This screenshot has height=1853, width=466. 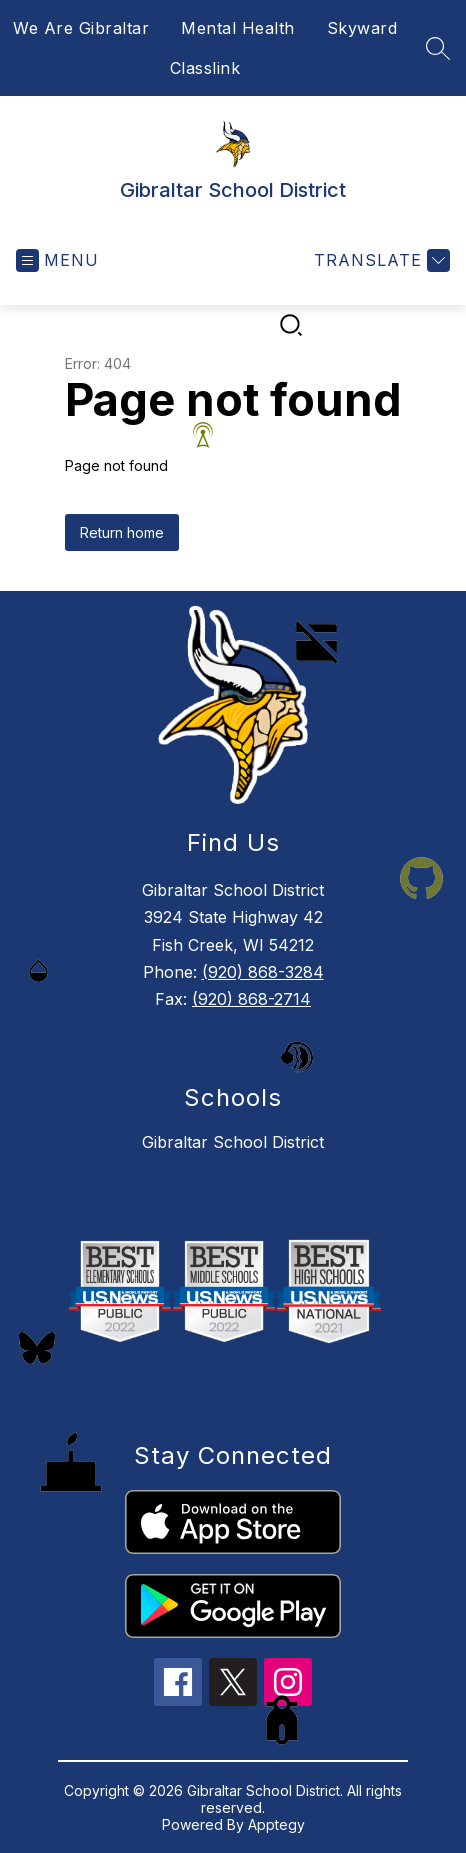 I want to click on view project on GitHub, so click(x=421, y=878).